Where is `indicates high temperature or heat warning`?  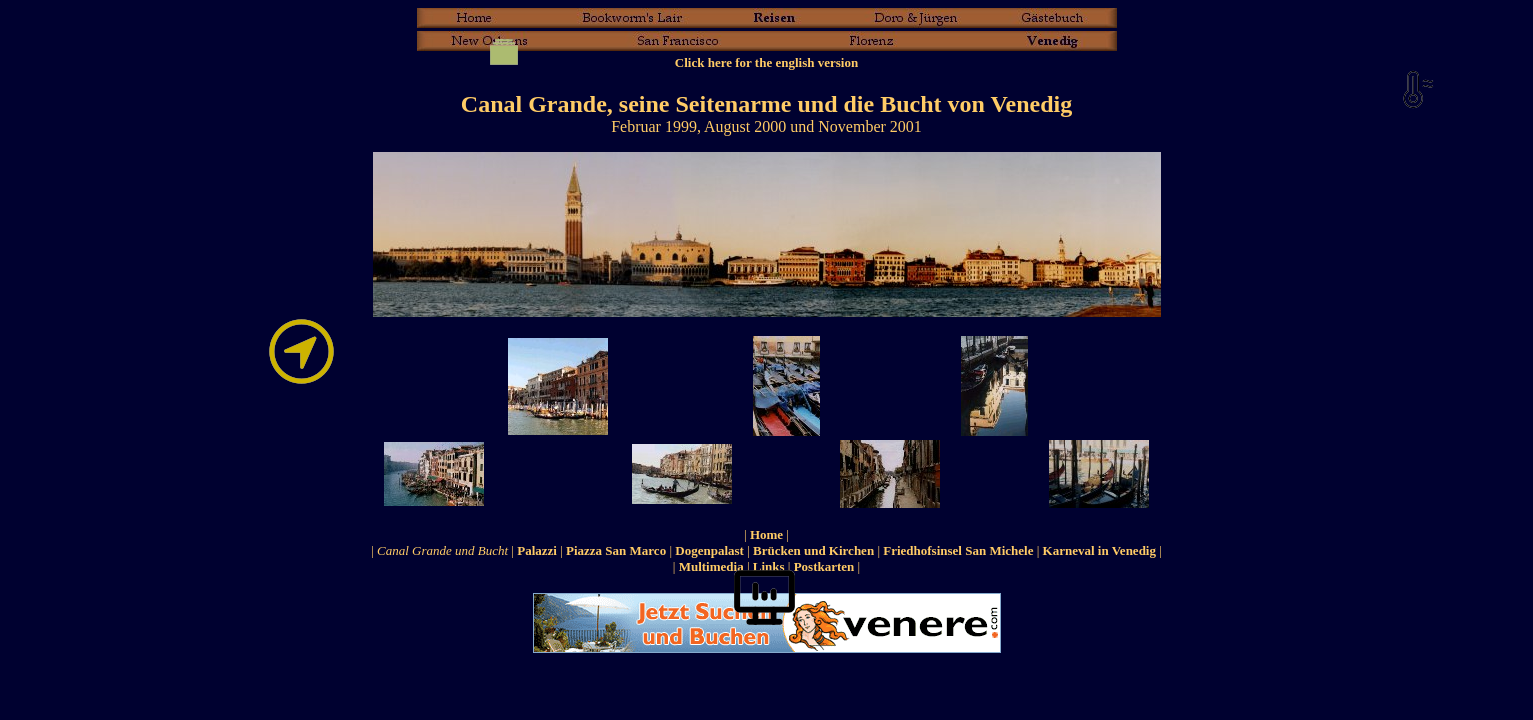 indicates high temperature or heat warning is located at coordinates (1414, 89).